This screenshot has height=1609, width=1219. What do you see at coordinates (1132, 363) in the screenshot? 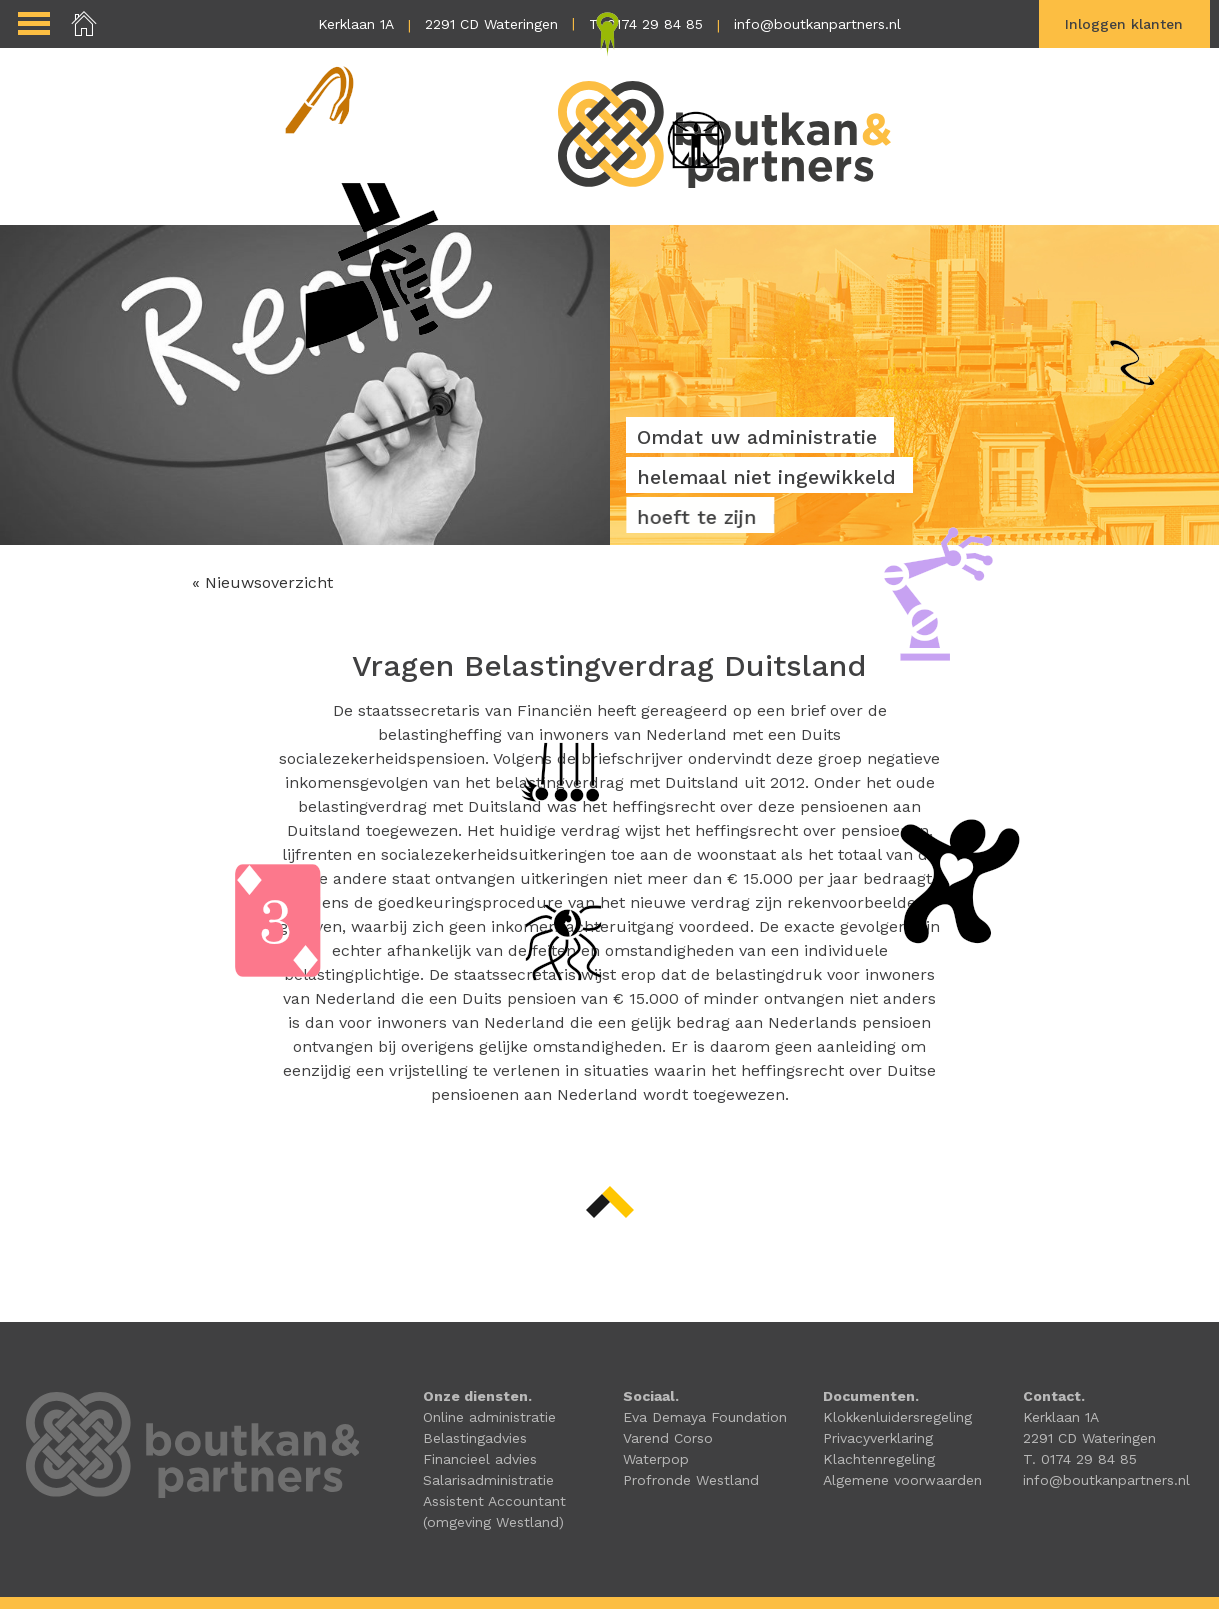
I see `indicates whip weapon or item in game inventory` at bounding box center [1132, 363].